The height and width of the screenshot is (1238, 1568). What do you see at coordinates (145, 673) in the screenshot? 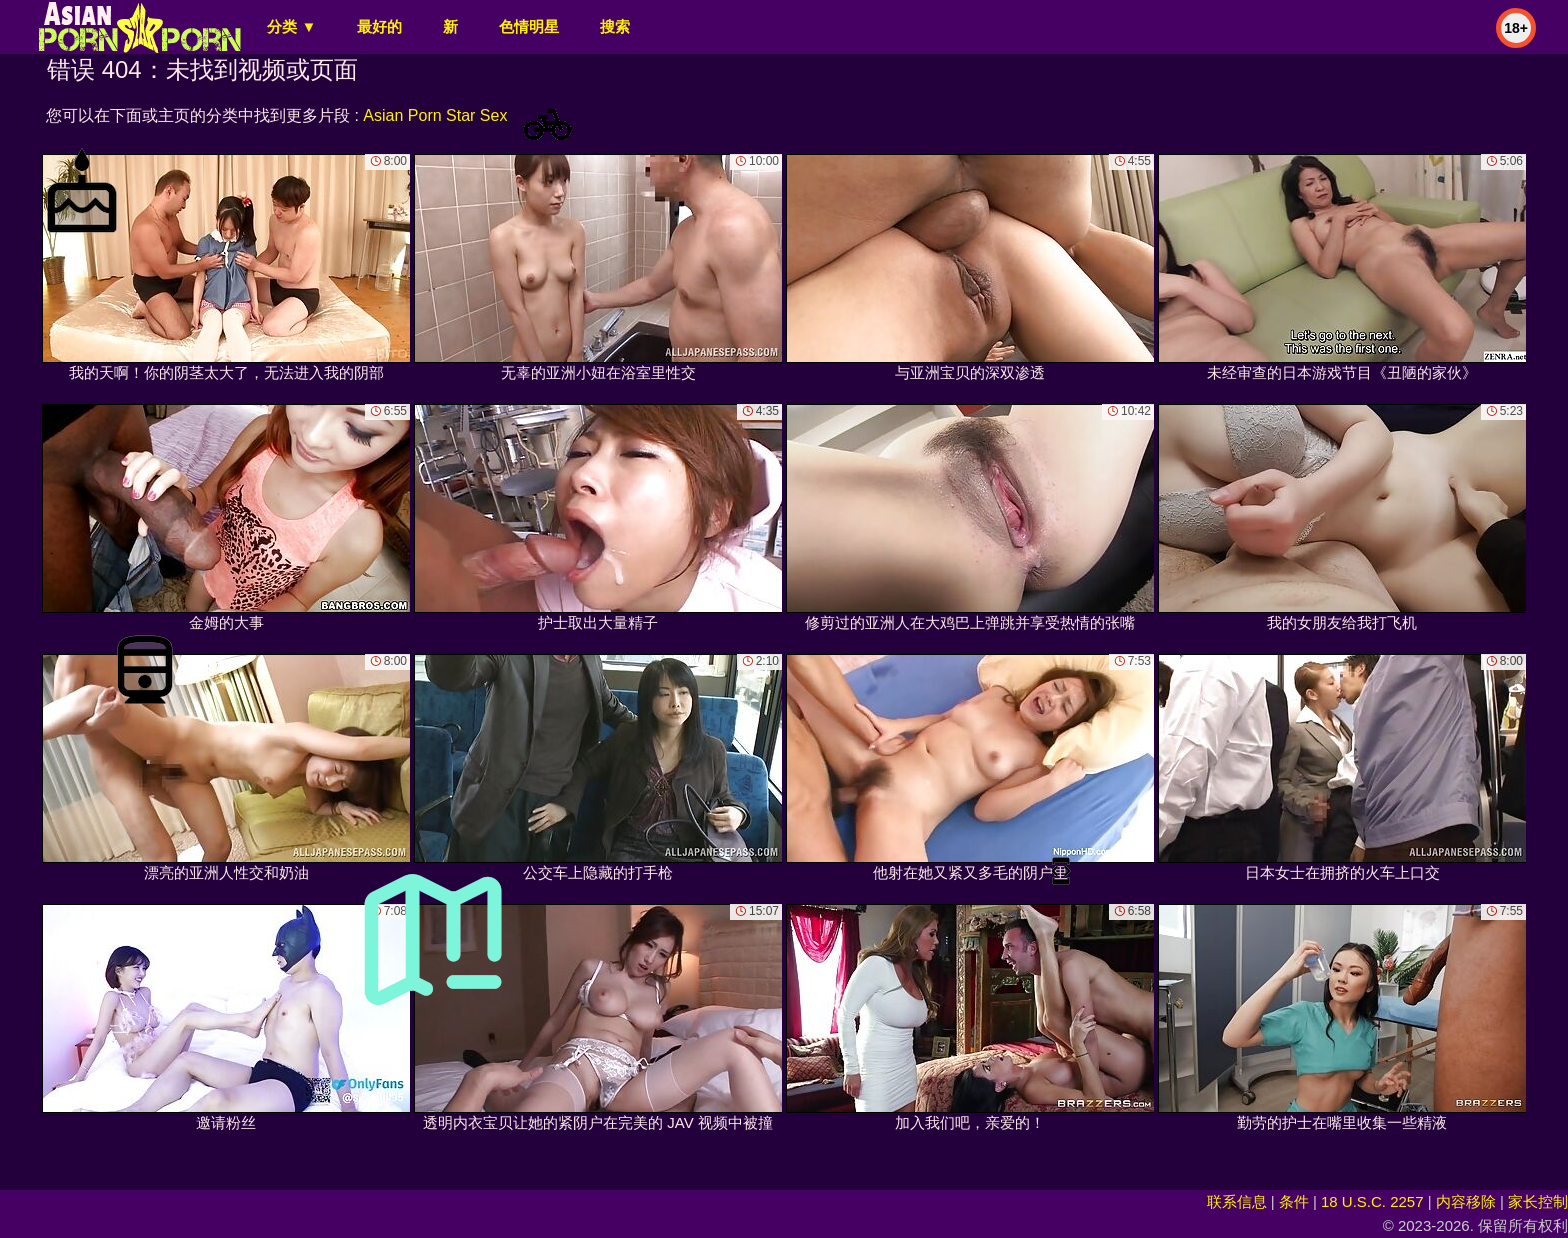
I see `get directions to a railway or train station` at bounding box center [145, 673].